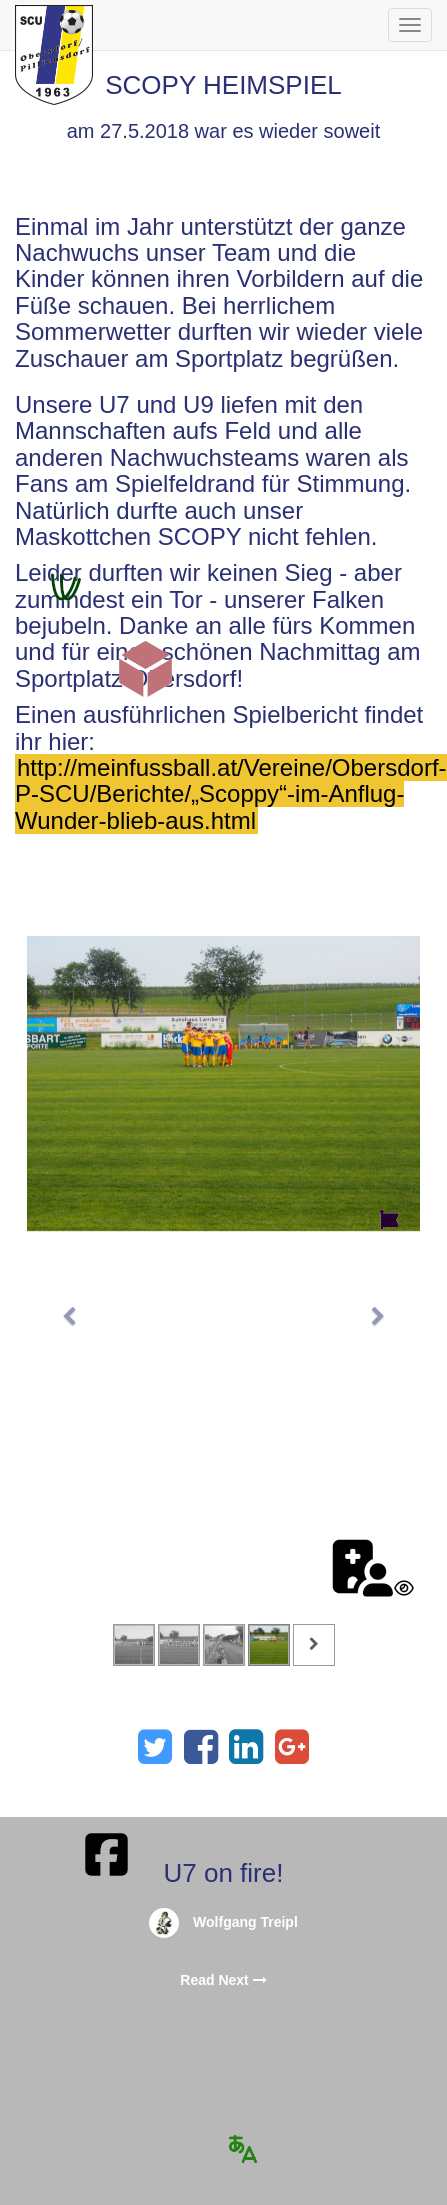 This screenshot has height=2205, width=447. Describe the element at coordinates (106, 1854) in the screenshot. I see `link to facebook profile or page` at that location.